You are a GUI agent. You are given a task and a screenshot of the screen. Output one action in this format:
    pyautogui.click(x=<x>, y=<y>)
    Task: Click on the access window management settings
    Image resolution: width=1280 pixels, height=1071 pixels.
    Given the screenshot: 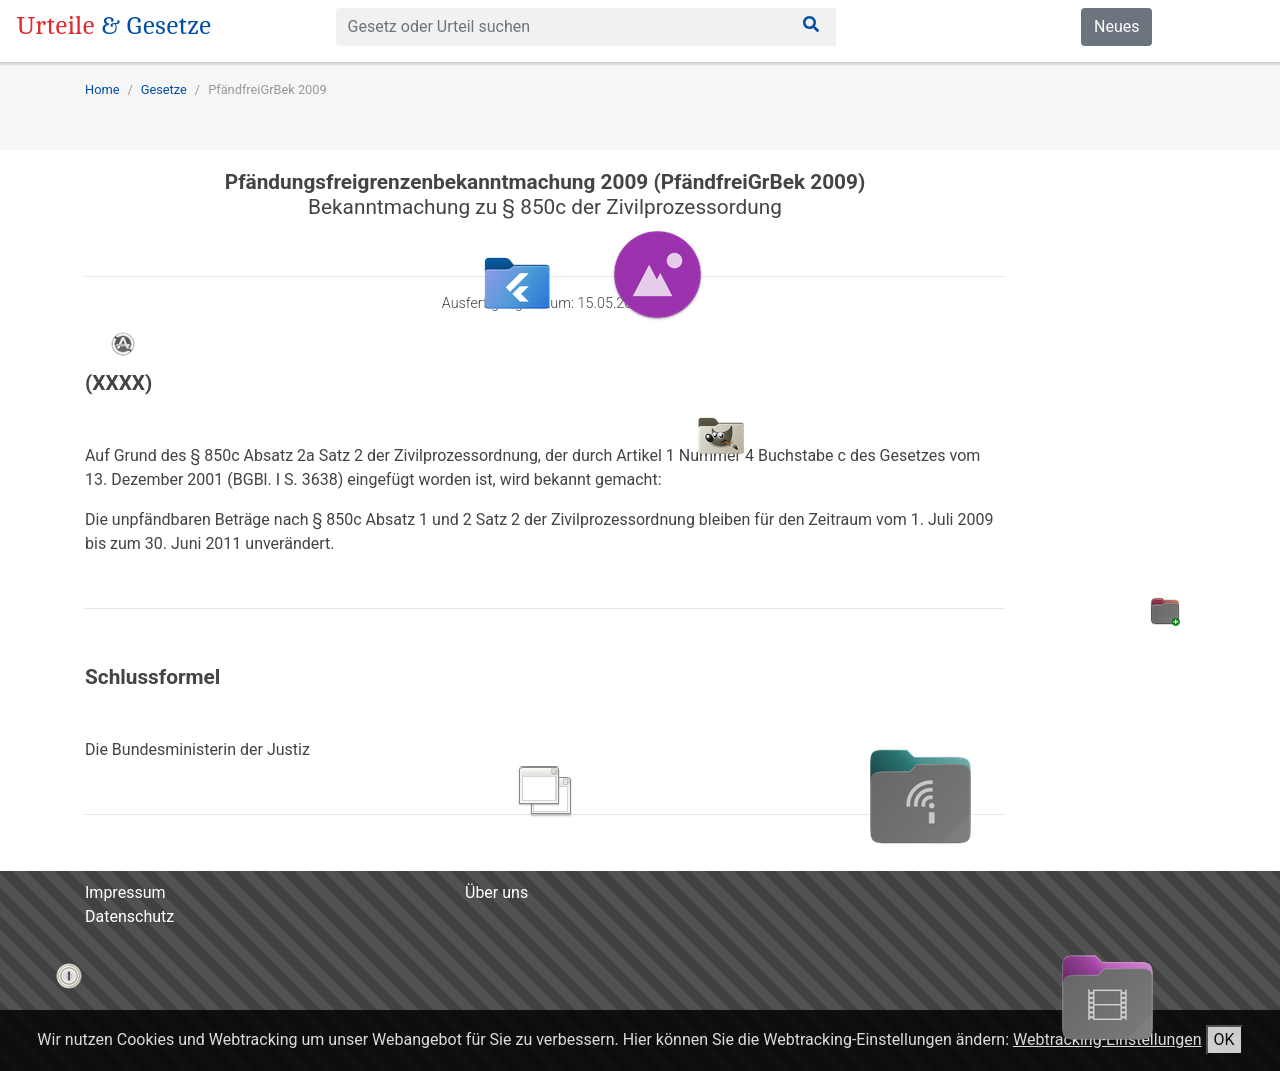 What is the action you would take?
    pyautogui.click(x=545, y=791)
    